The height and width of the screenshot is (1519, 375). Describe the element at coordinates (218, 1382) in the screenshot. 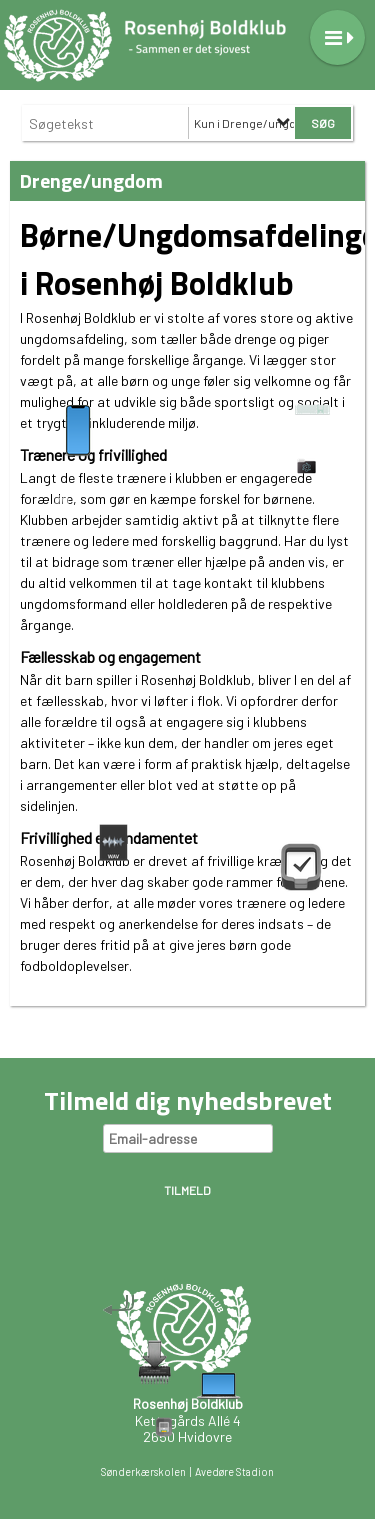

I see `represents this macbook air in system settings` at that location.